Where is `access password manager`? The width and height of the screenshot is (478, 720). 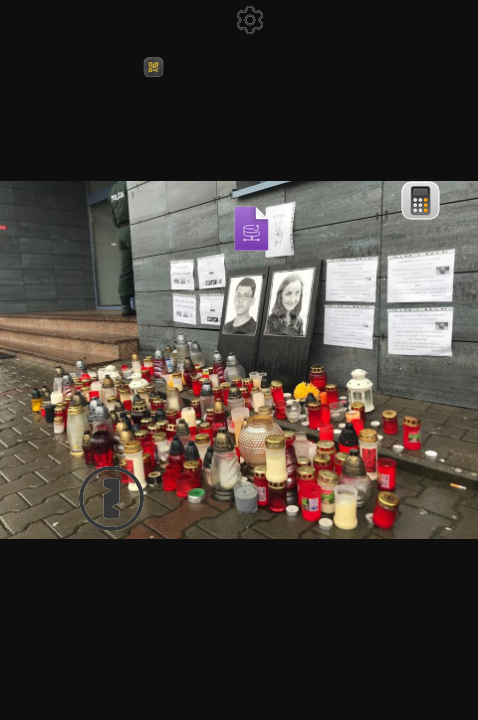 access password manager is located at coordinates (111, 498).